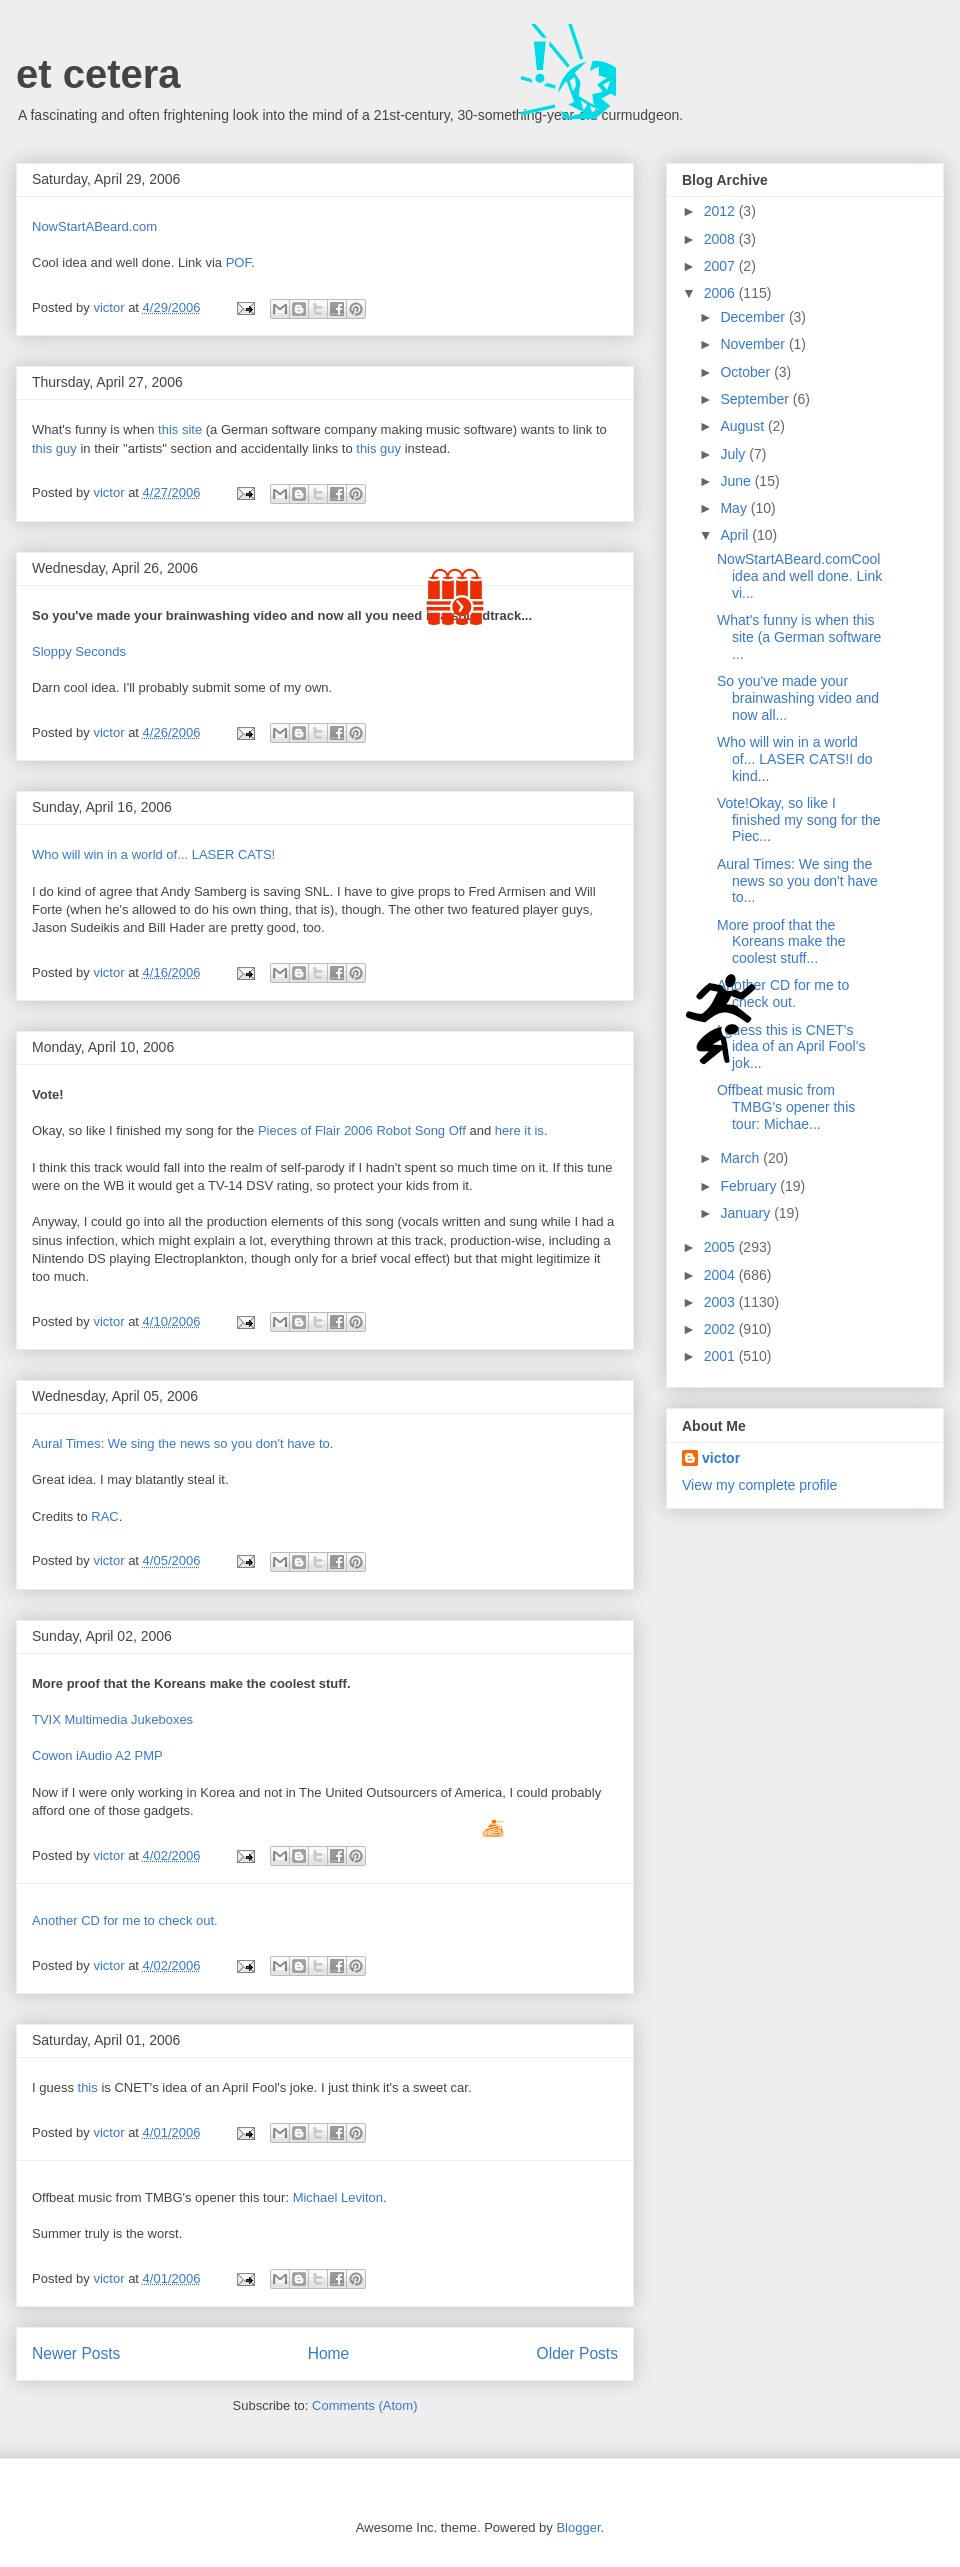 The image size is (960, 2567). Describe the element at coordinates (568, 71) in the screenshot. I see `send an emergency distress signal` at that location.